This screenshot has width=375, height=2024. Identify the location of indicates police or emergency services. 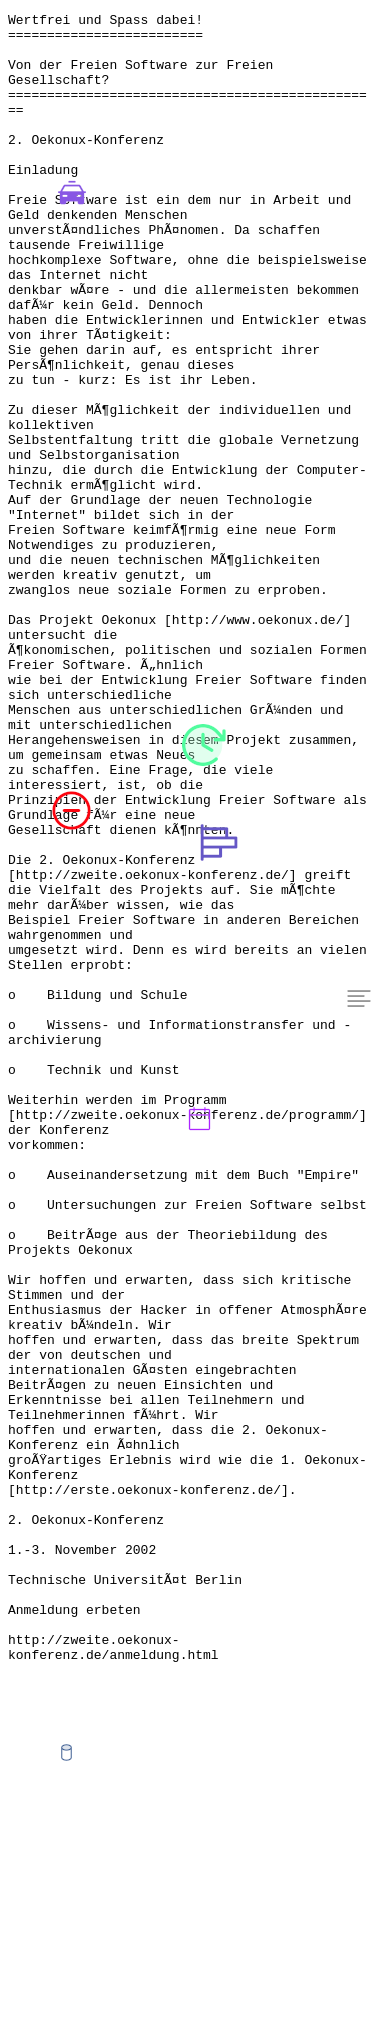
(72, 194).